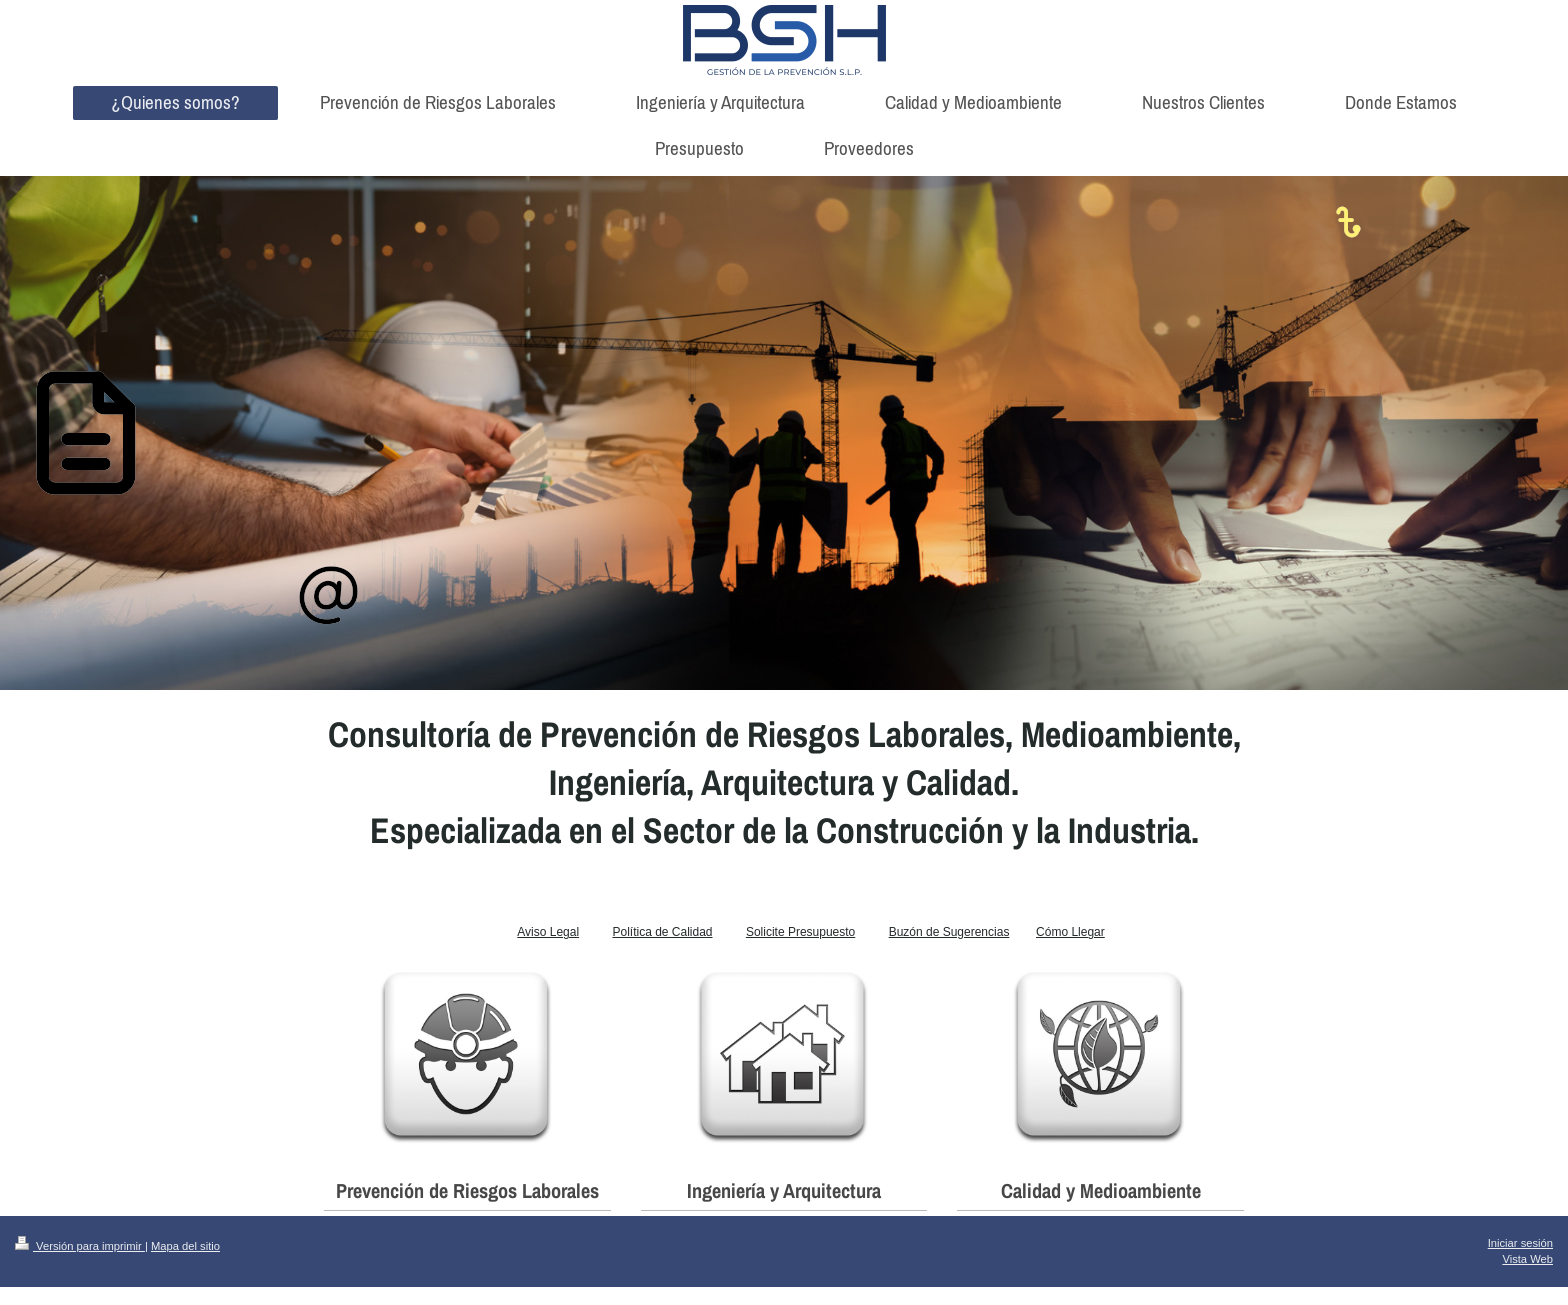  Describe the element at coordinates (328, 595) in the screenshot. I see `mention a user in a post or comment` at that location.